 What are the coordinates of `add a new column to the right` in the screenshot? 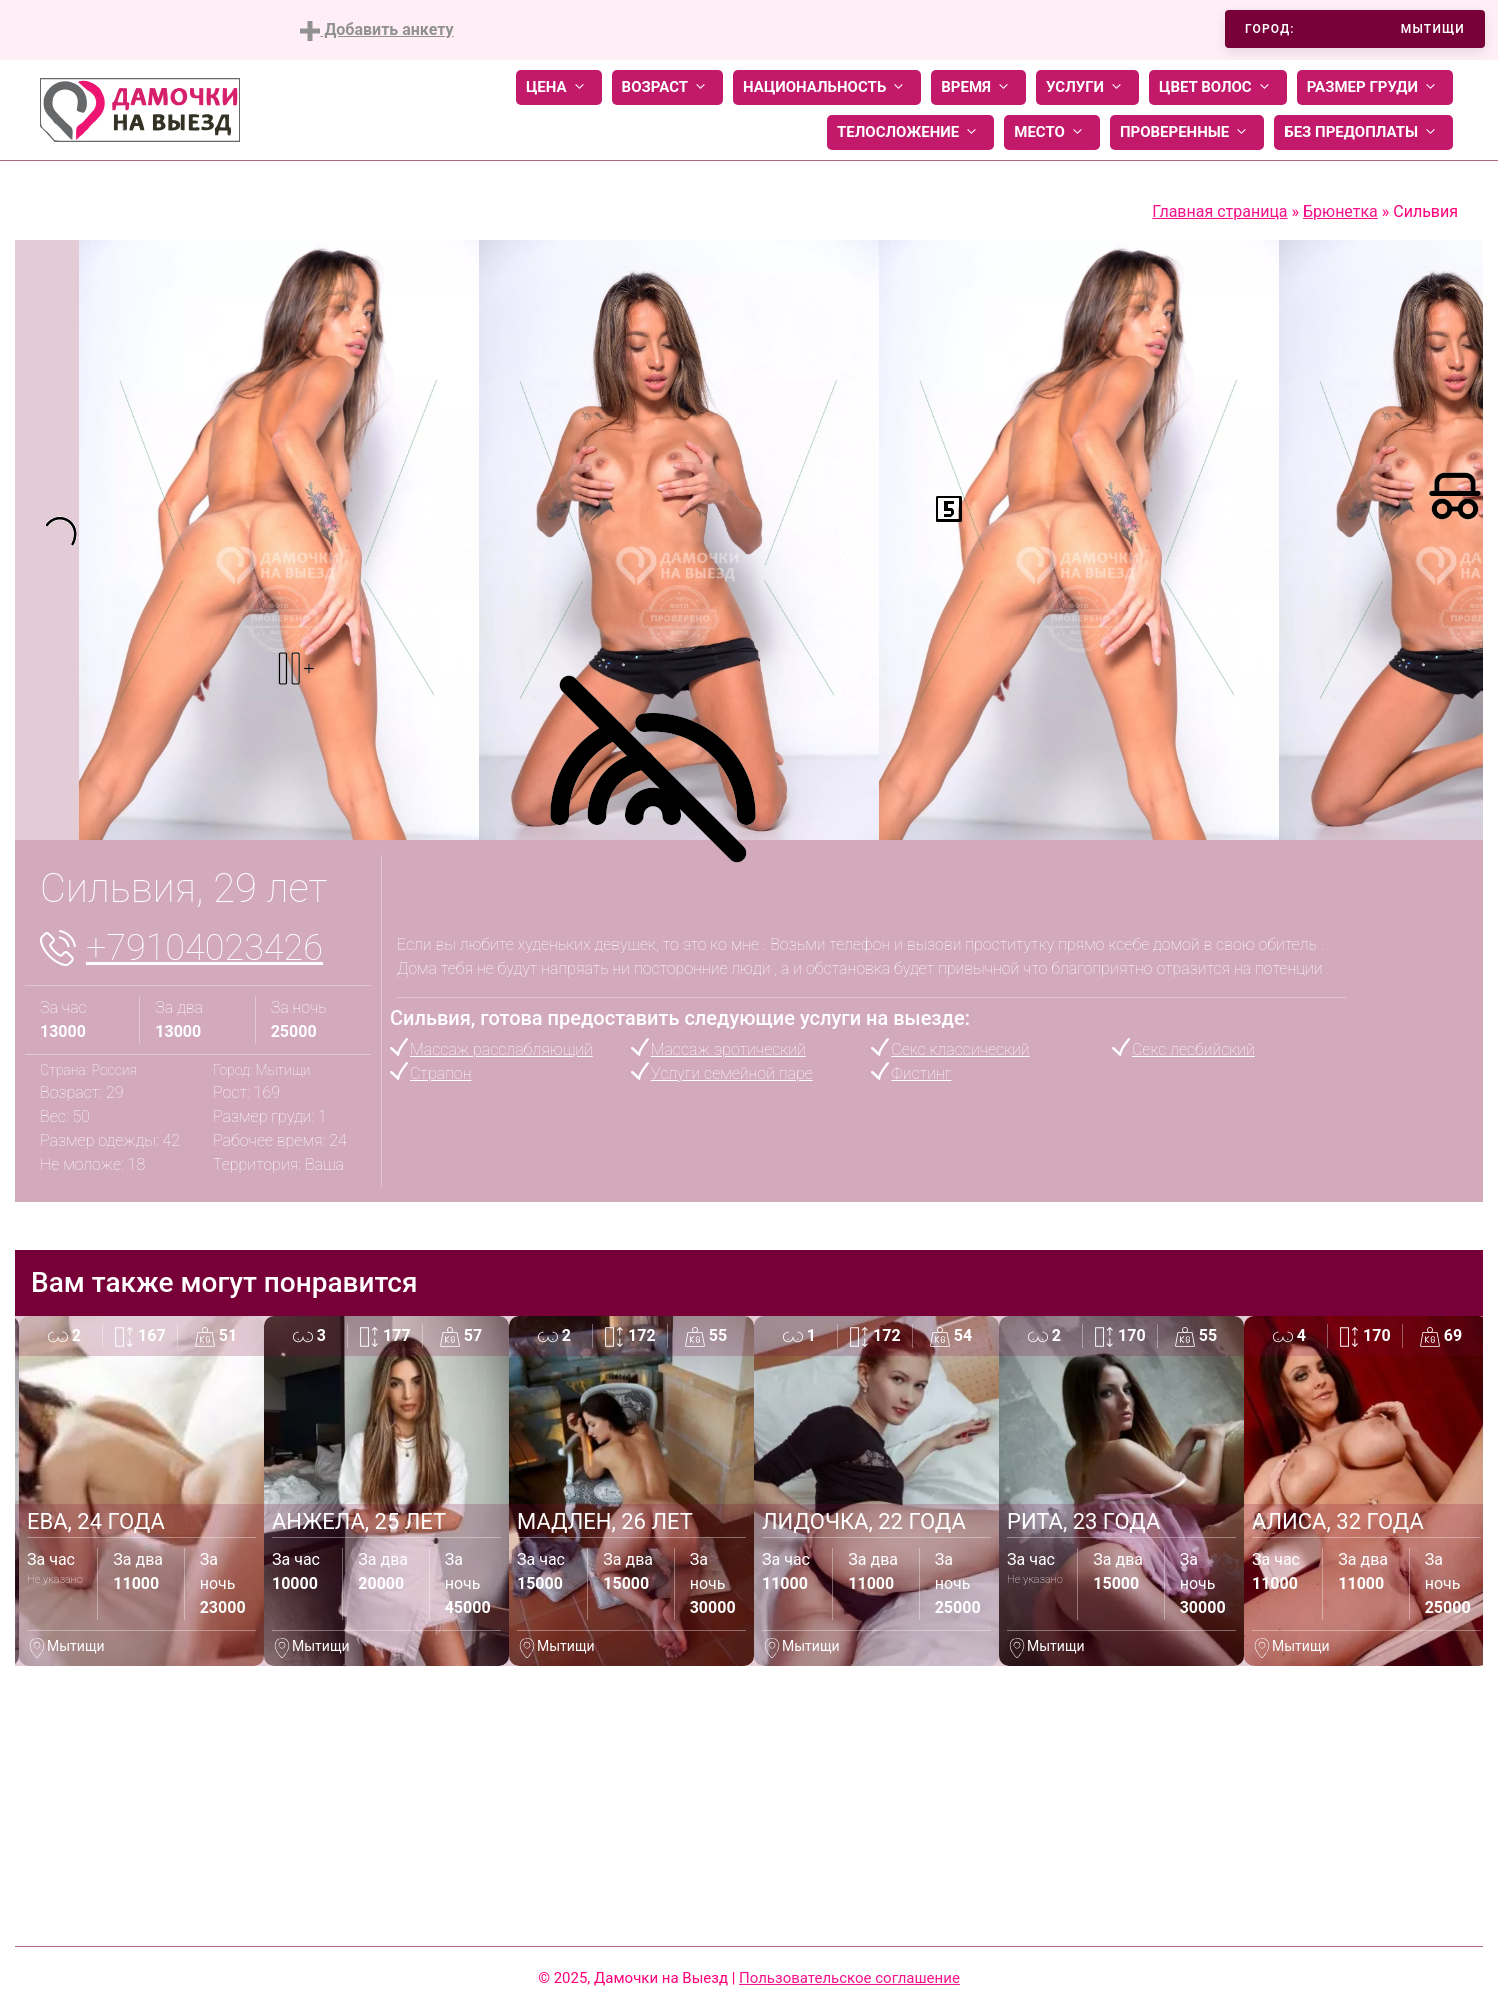 It's located at (293, 668).